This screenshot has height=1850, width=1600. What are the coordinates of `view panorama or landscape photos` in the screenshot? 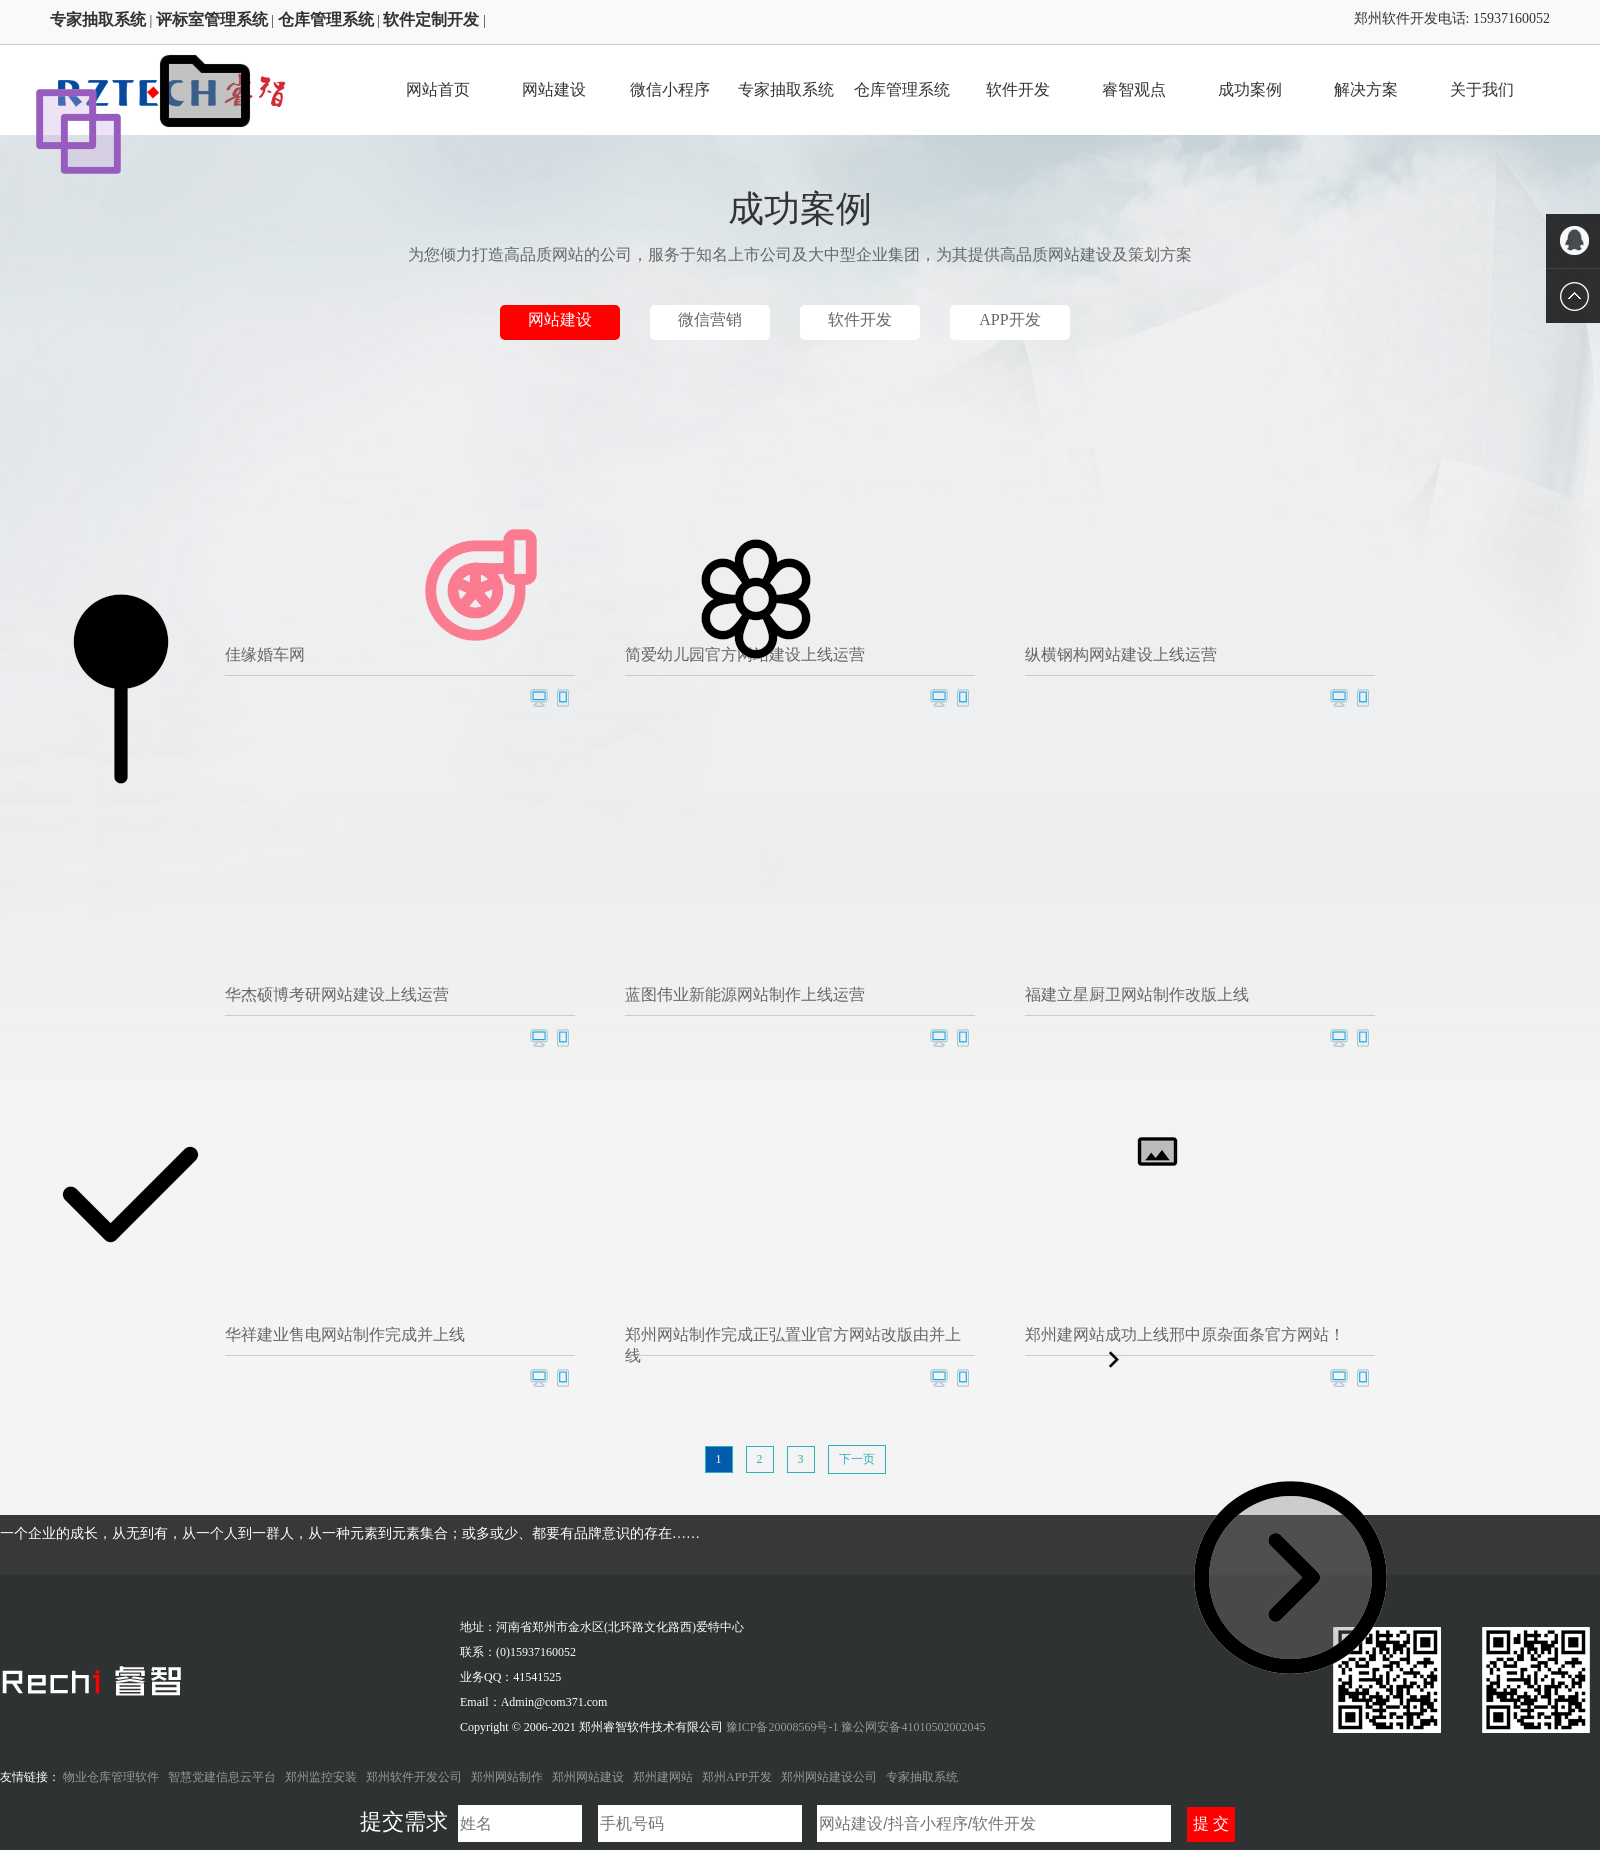 It's located at (1157, 1151).